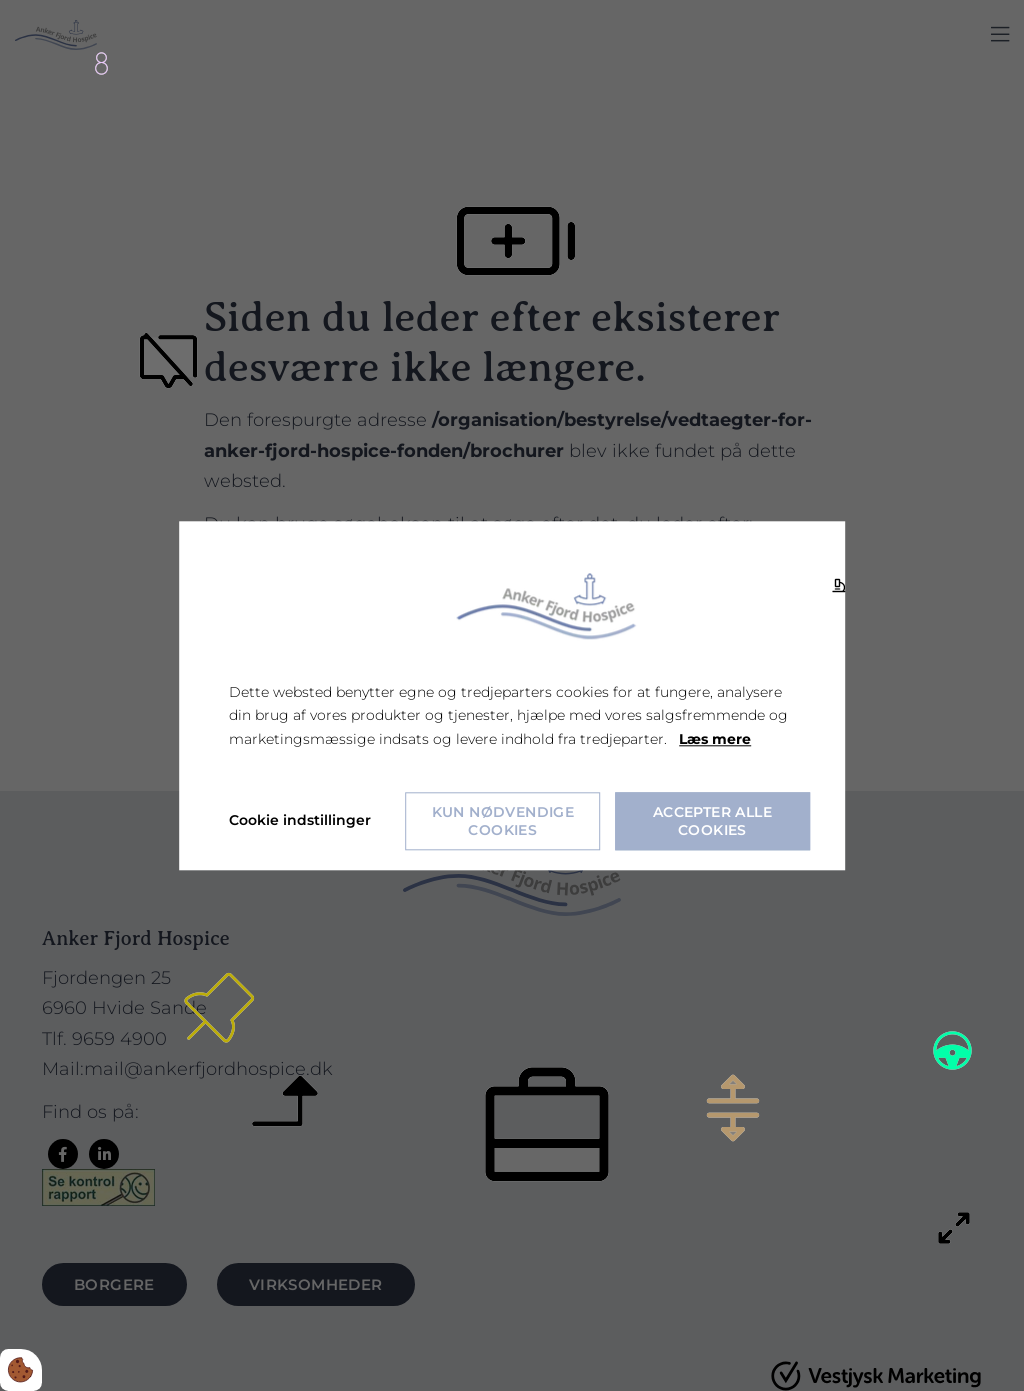 This screenshot has height=1391, width=1024. What do you see at coordinates (101, 63) in the screenshot?
I see `indicates the number eight in a list or ranking` at bounding box center [101, 63].